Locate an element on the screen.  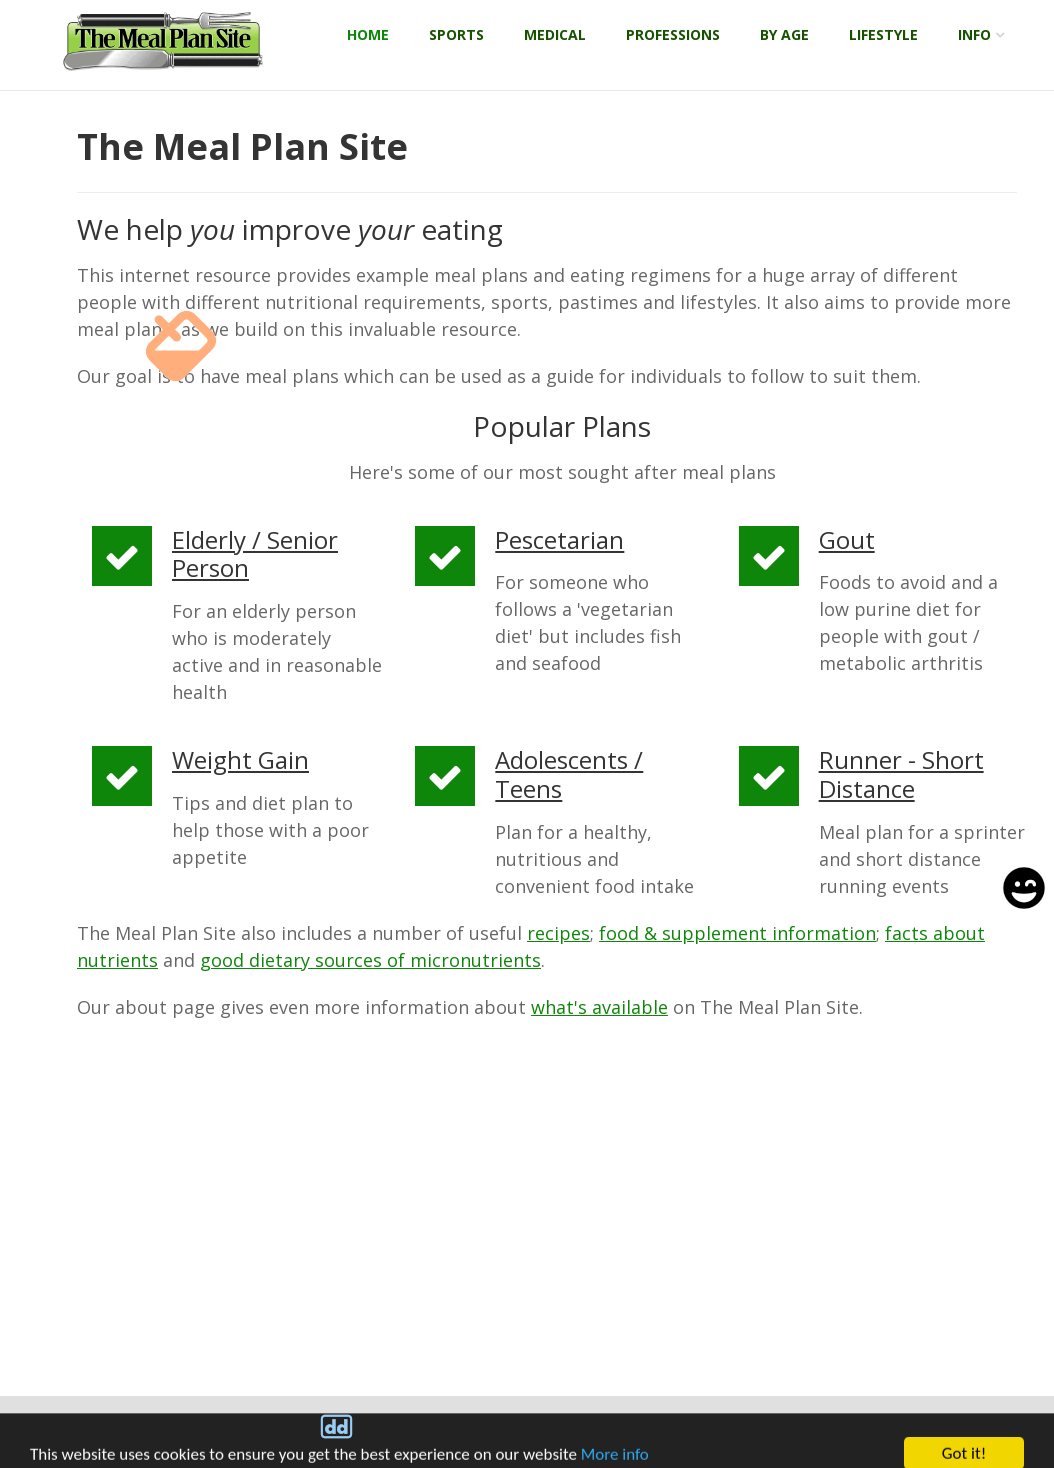
fill an area with color is located at coordinates (181, 346).